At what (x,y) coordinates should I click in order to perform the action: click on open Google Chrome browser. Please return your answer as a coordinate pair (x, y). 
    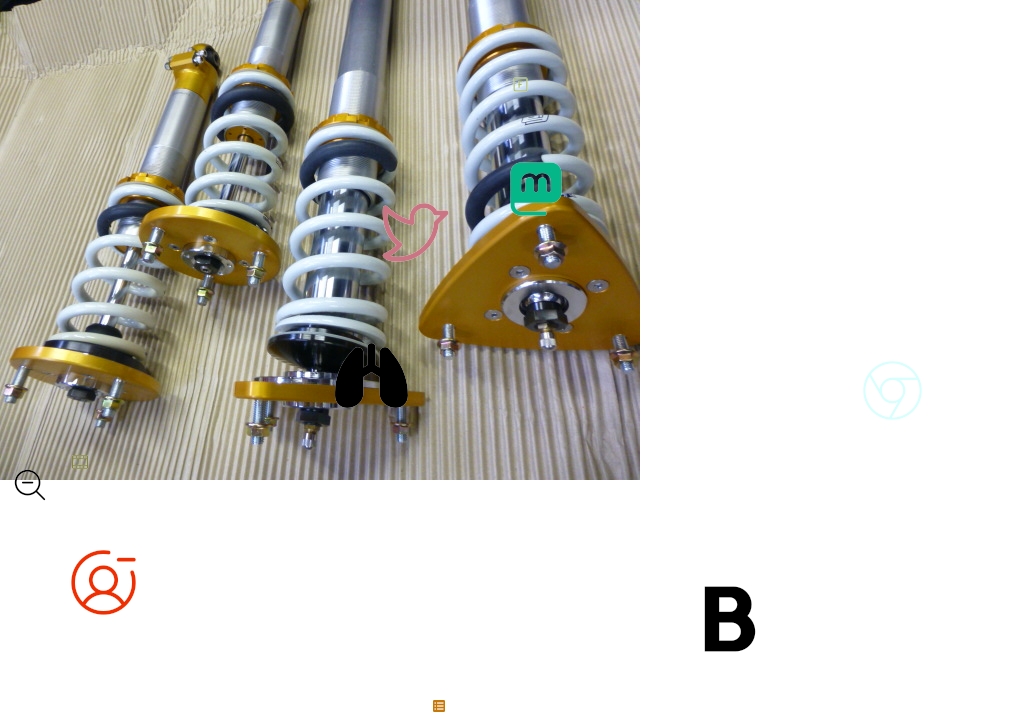
    Looking at the image, I should click on (892, 390).